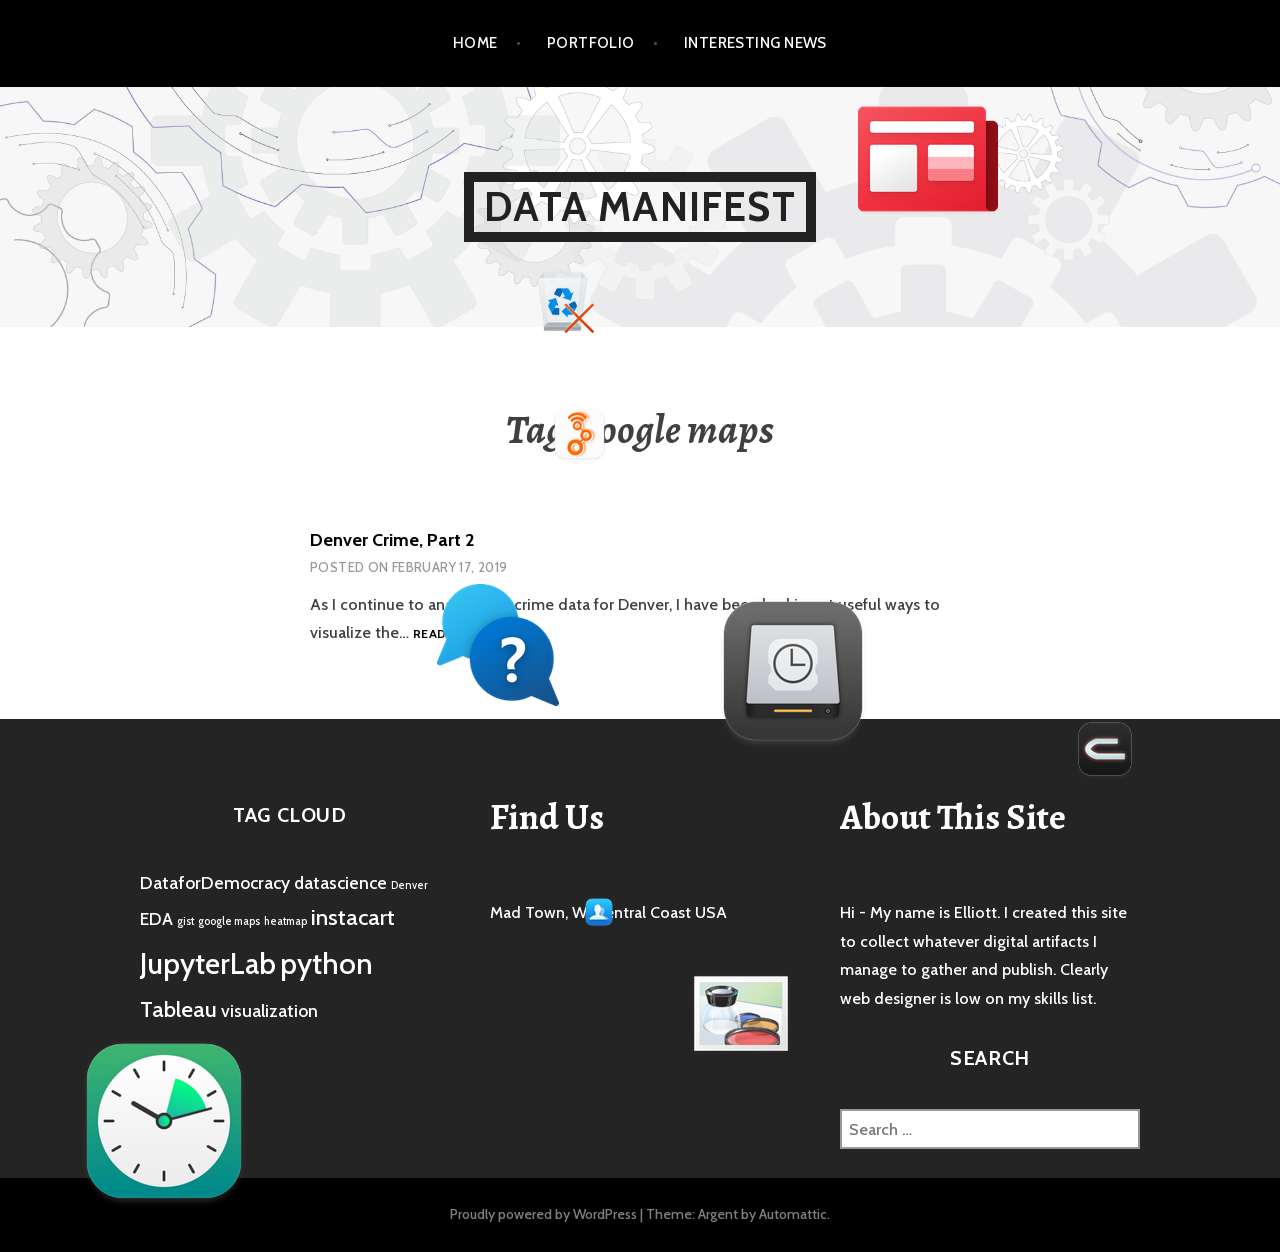 The height and width of the screenshot is (1252, 1280). I want to click on open system backup preferences, so click(793, 671).